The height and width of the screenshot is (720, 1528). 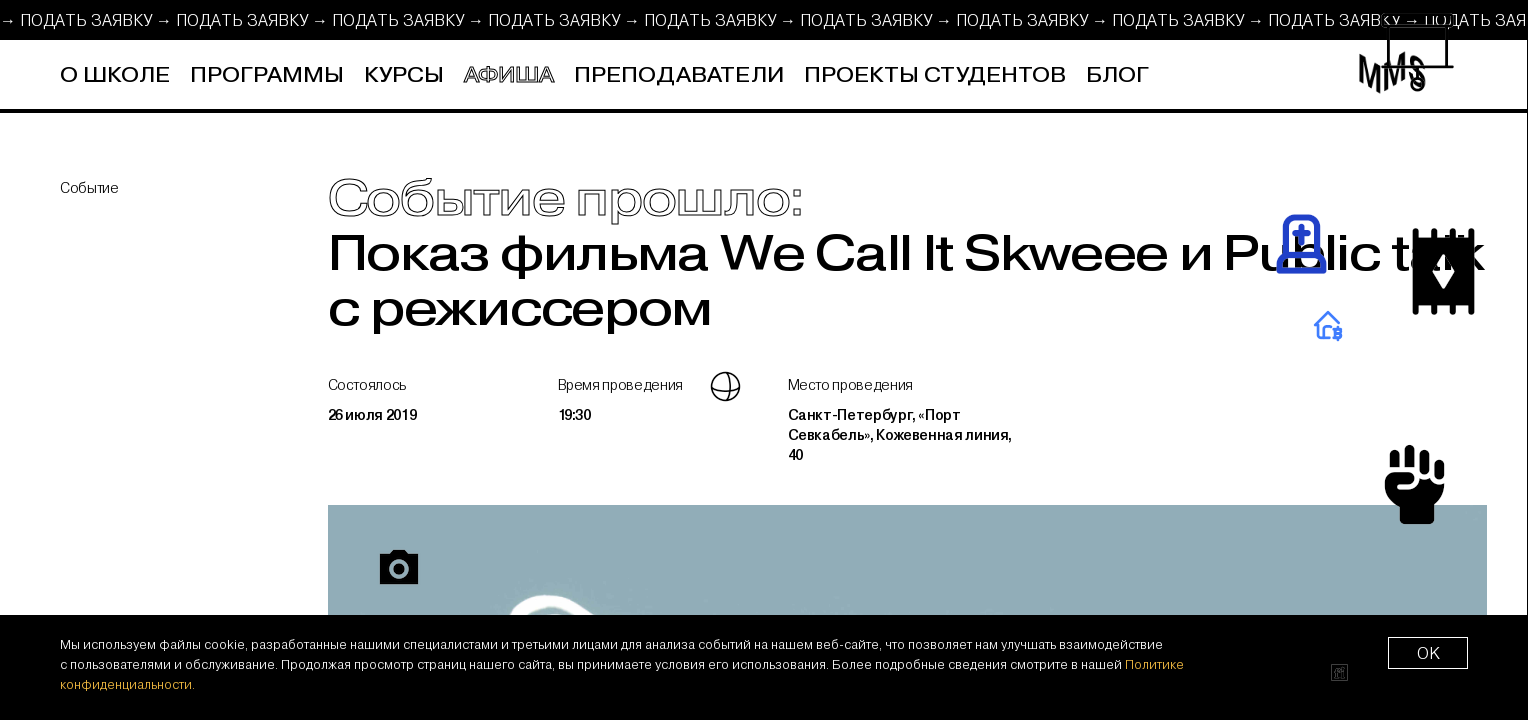 I want to click on take a photo, so click(x=399, y=569).